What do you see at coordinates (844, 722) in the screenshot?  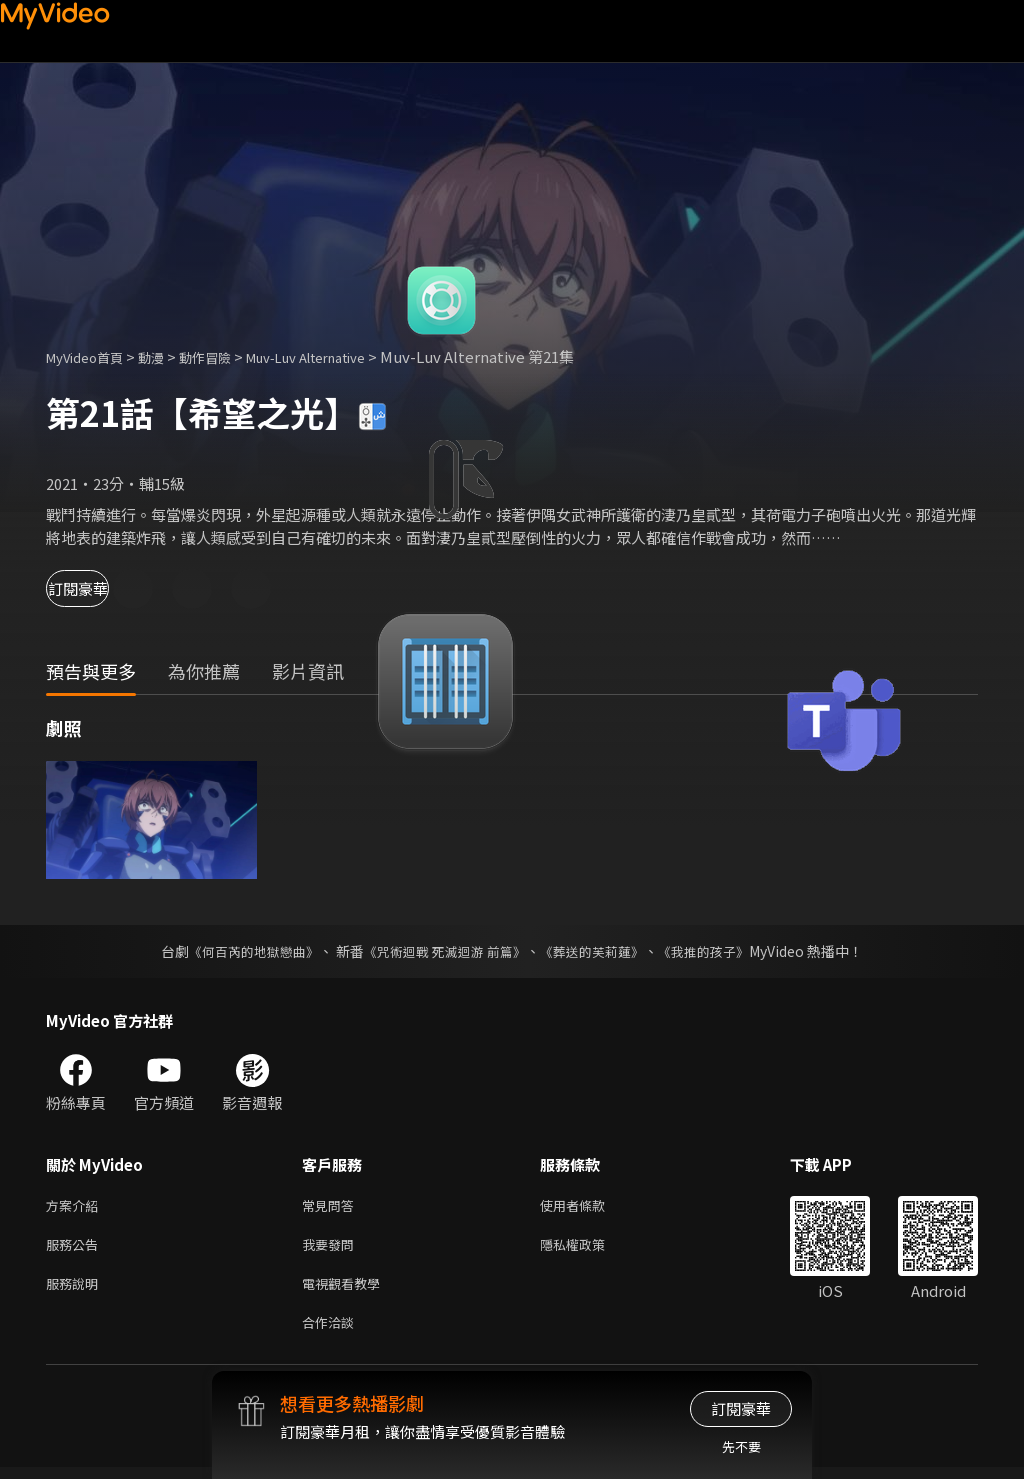 I see `open microsoft teams` at bounding box center [844, 722].